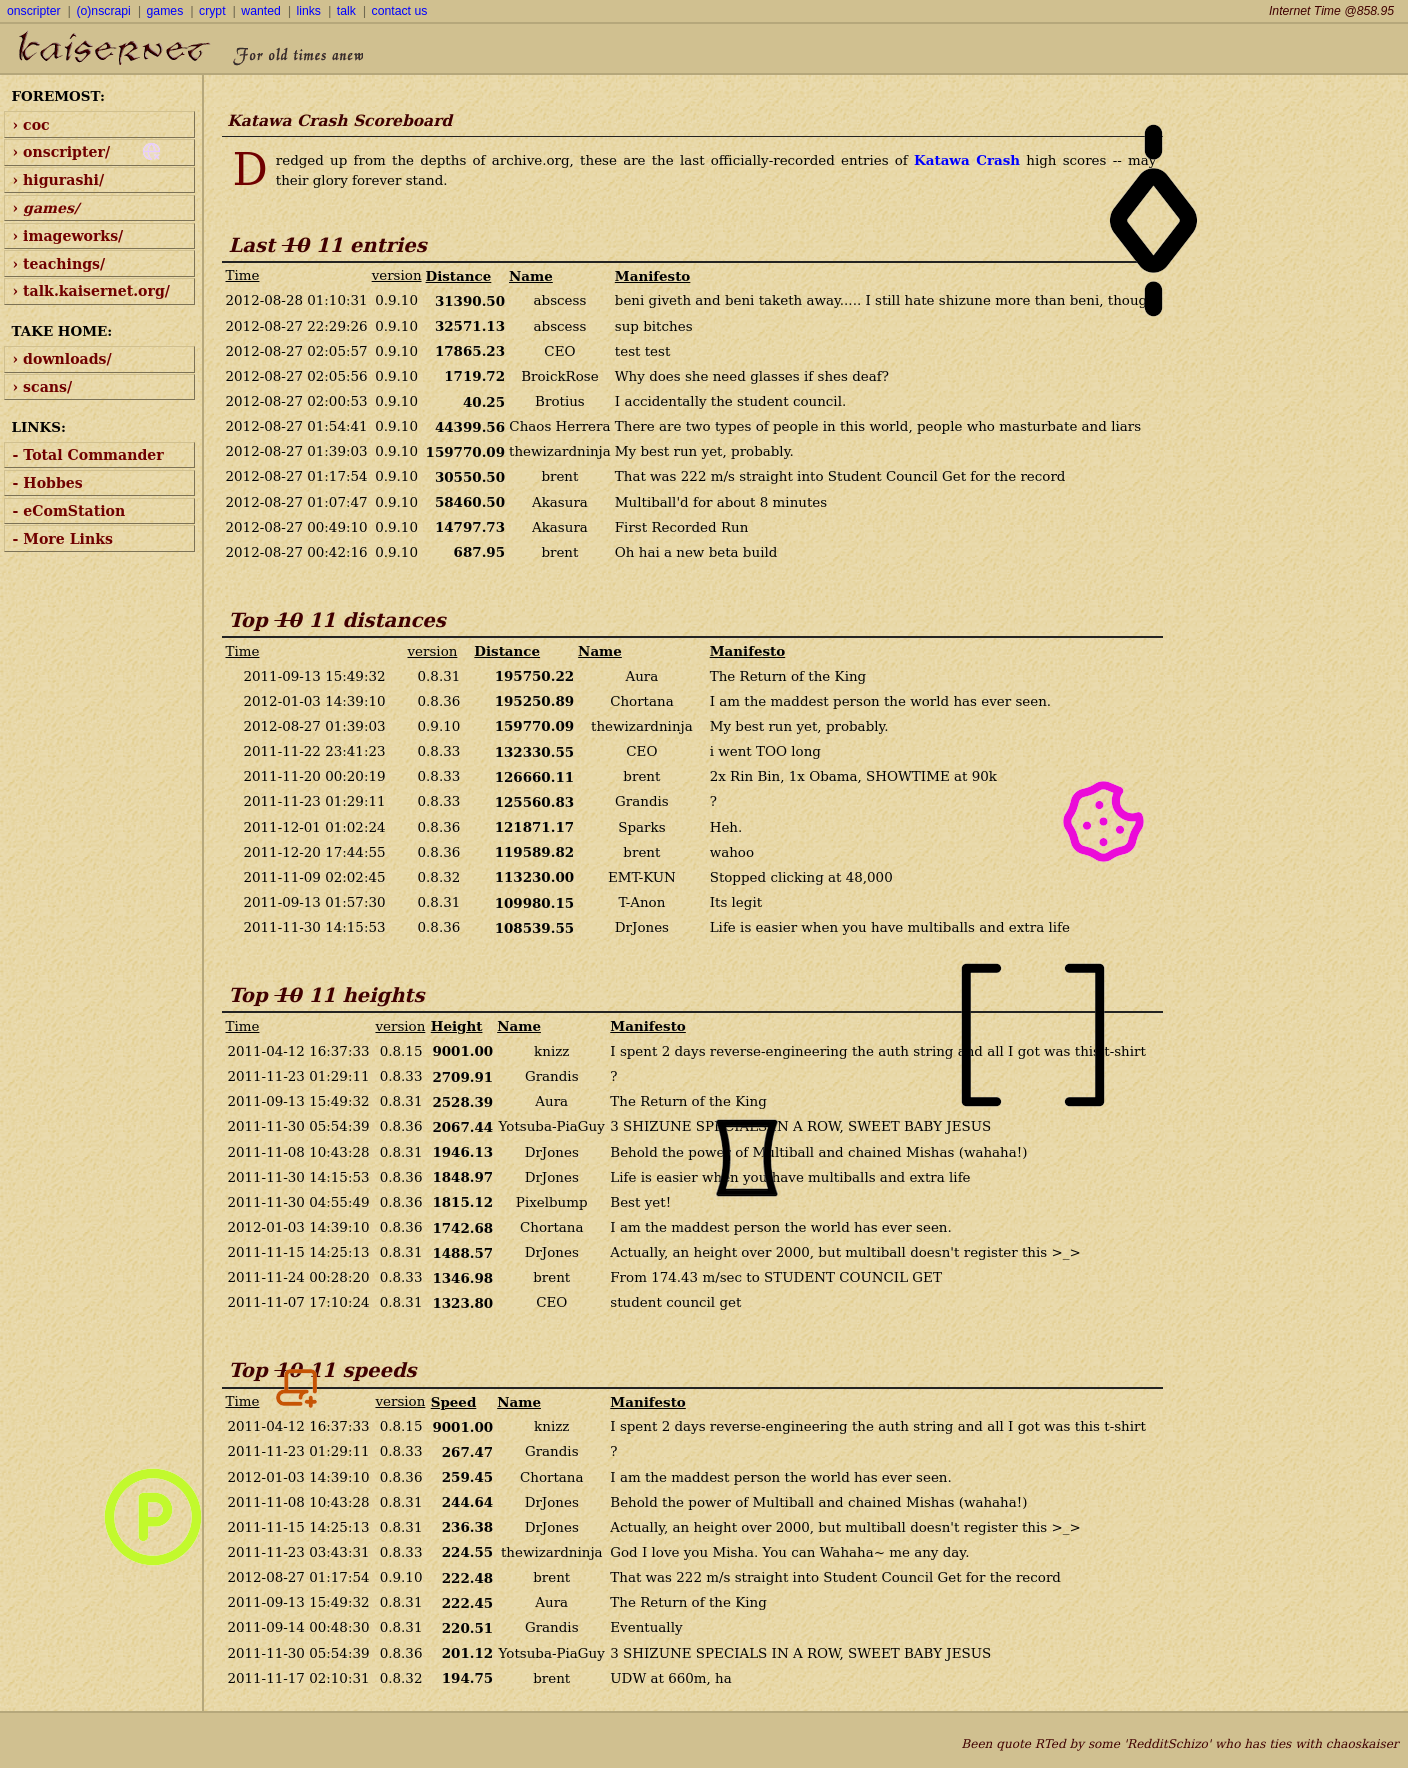  Describe the element at coordinates (1033, 1035) in the screenshot. I see `insert or edit code brackets` at that location.